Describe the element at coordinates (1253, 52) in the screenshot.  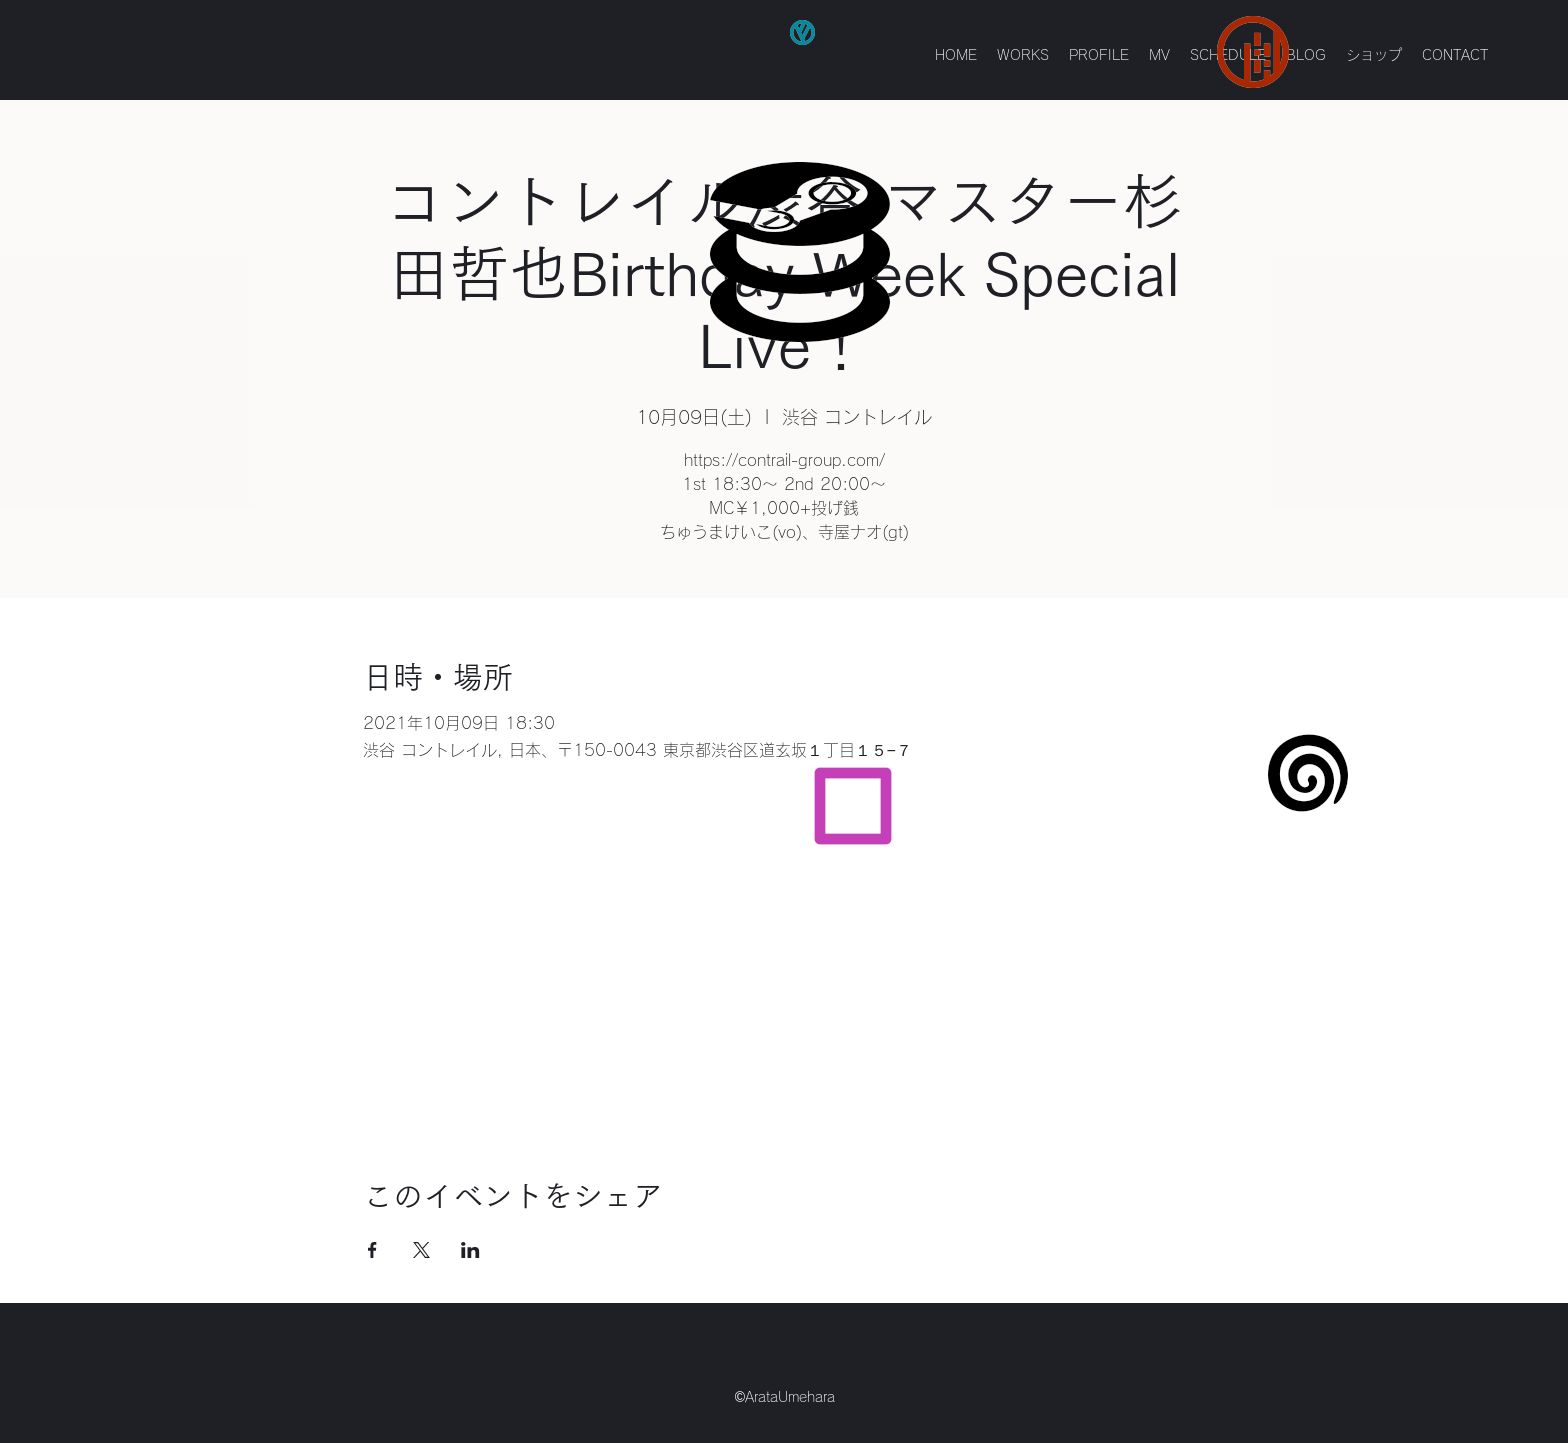
I see `GeoPandas library logo` at that location.